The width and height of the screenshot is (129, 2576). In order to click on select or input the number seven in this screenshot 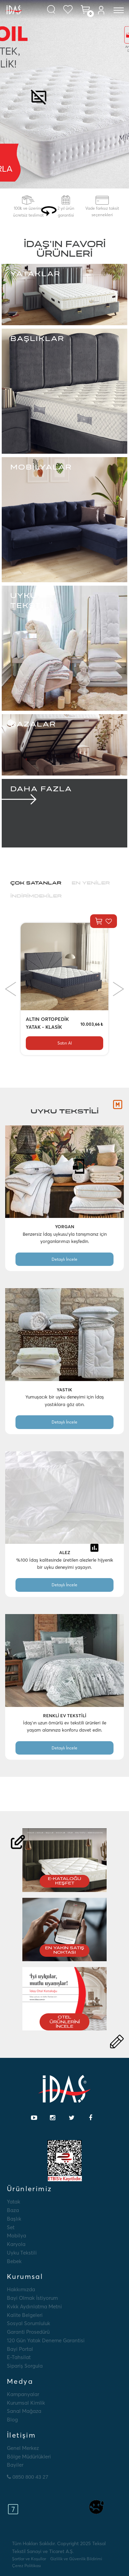, I will do `click(13, 2509)`.